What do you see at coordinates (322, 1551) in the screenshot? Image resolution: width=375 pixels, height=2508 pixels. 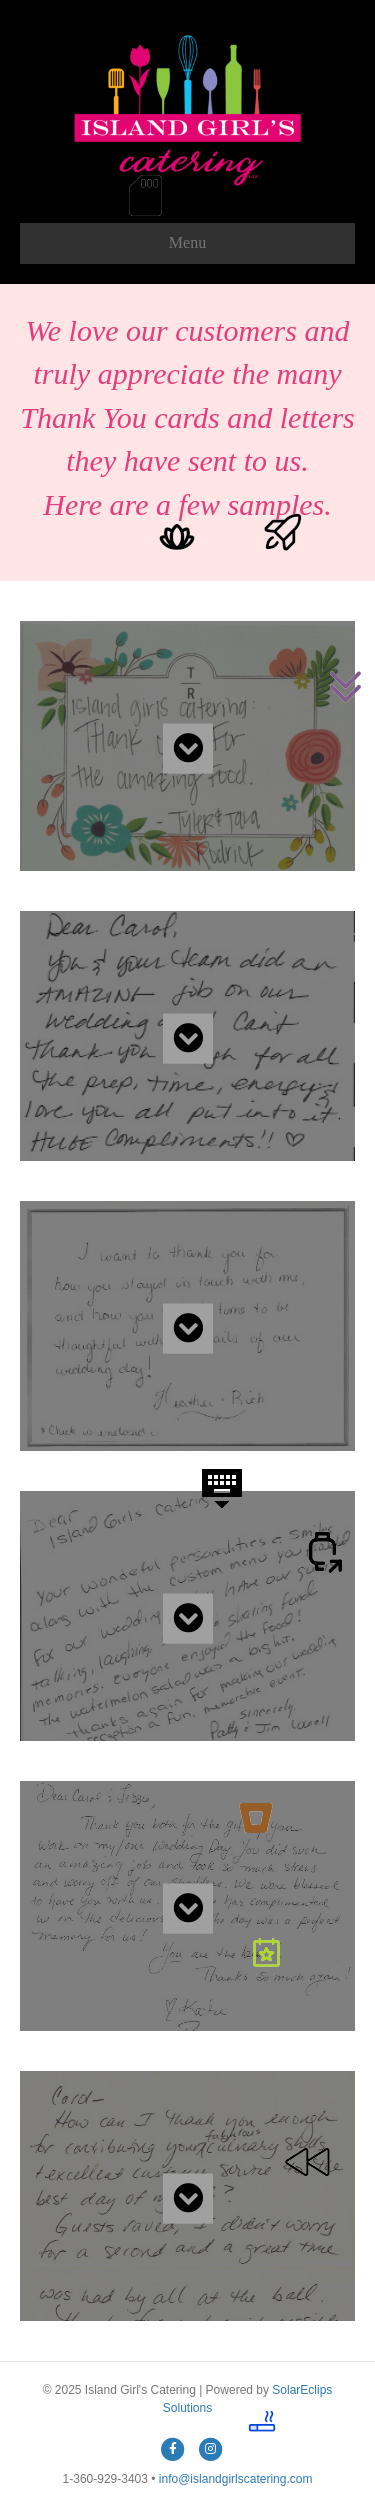 I see `share content from your smartwatch` at bounding box center [322, 1551].